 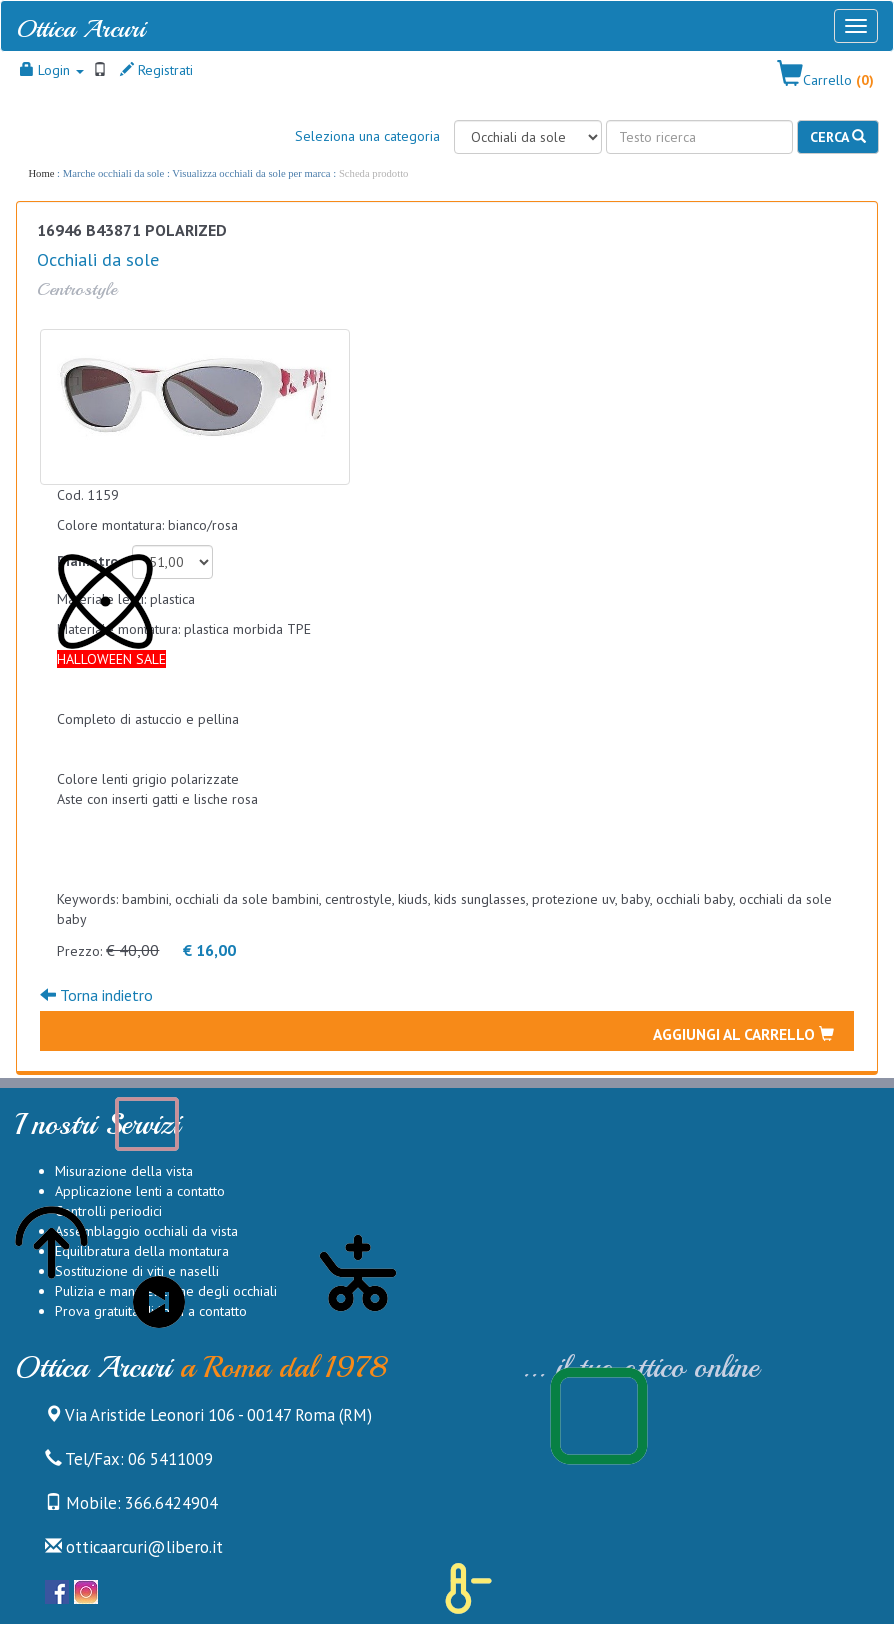 What do you see at coordinates (358, 1273) in the screenshot?
I see `access emergency medical bed availability` at bounding box center [358, 1273].